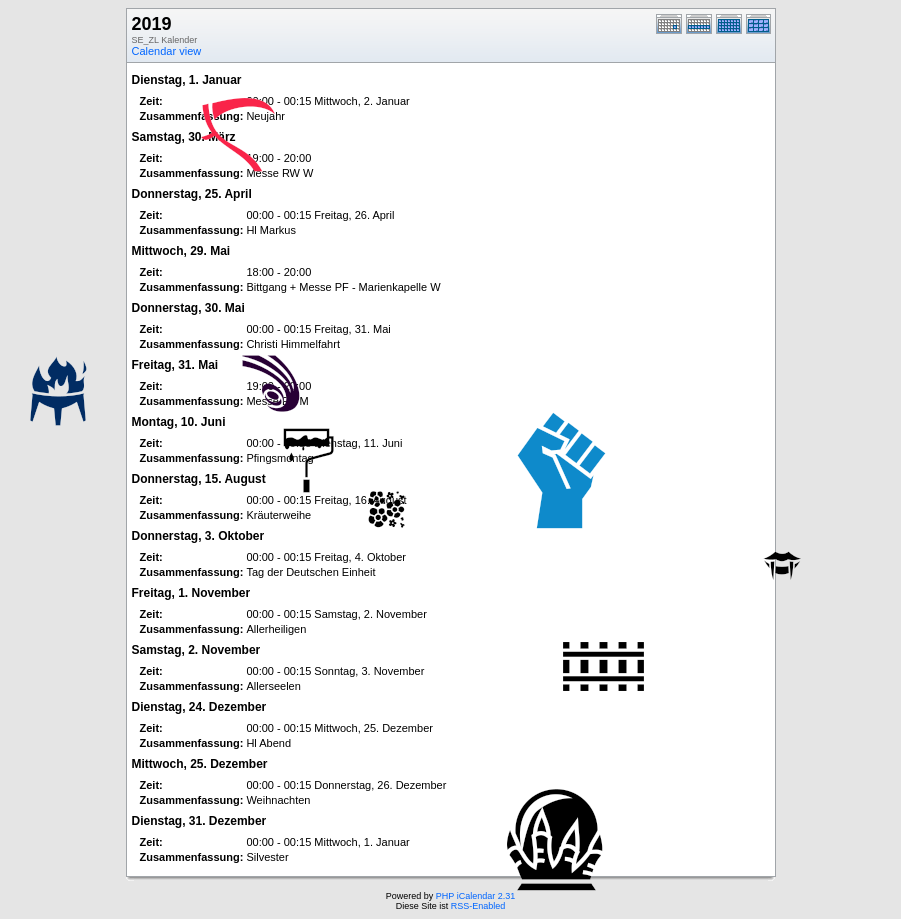 The image size is (901, 919). What do you see at coordinates (782, 564) in the screenshot?
I see `vampire or monster character selection` at bounding box center [782, 564].